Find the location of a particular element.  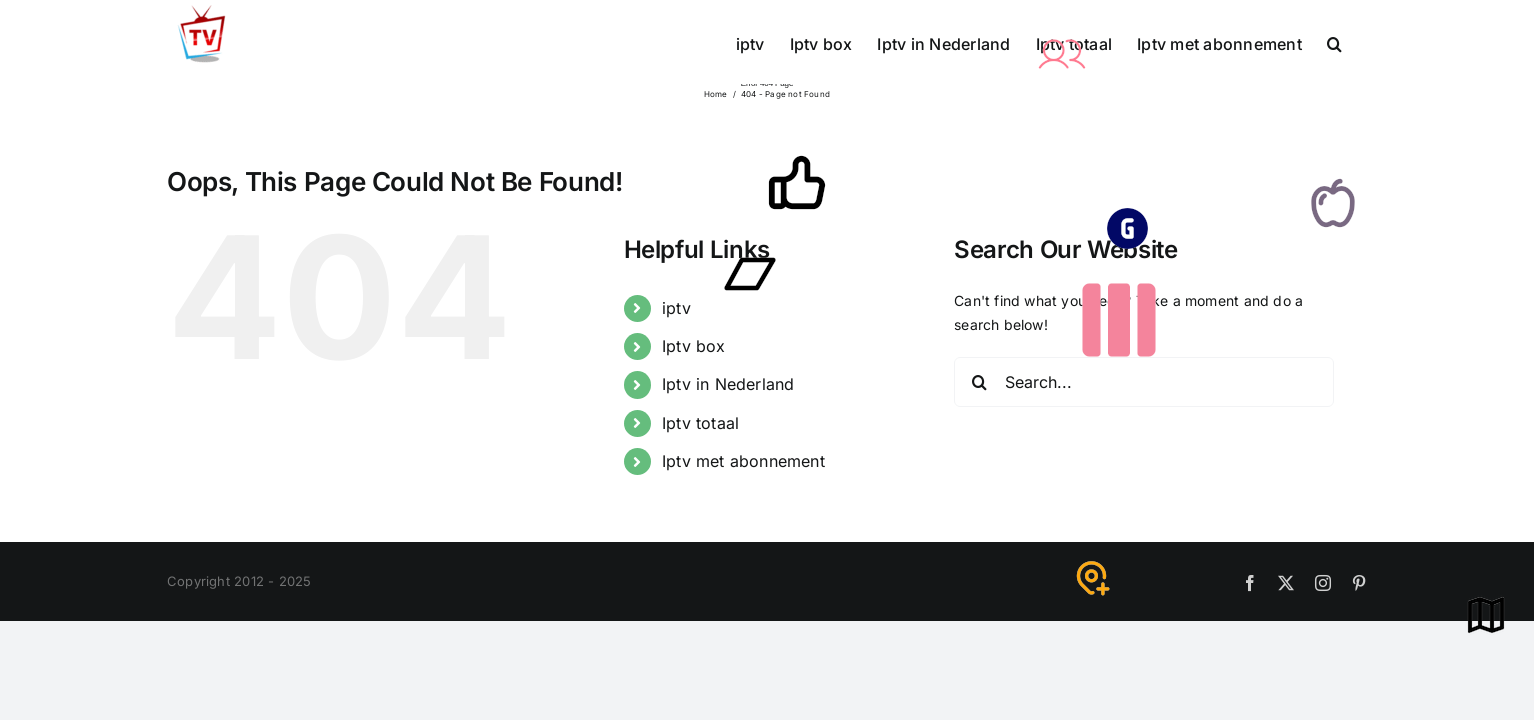

google account or service indicator is located at coordinates (1127, 228).